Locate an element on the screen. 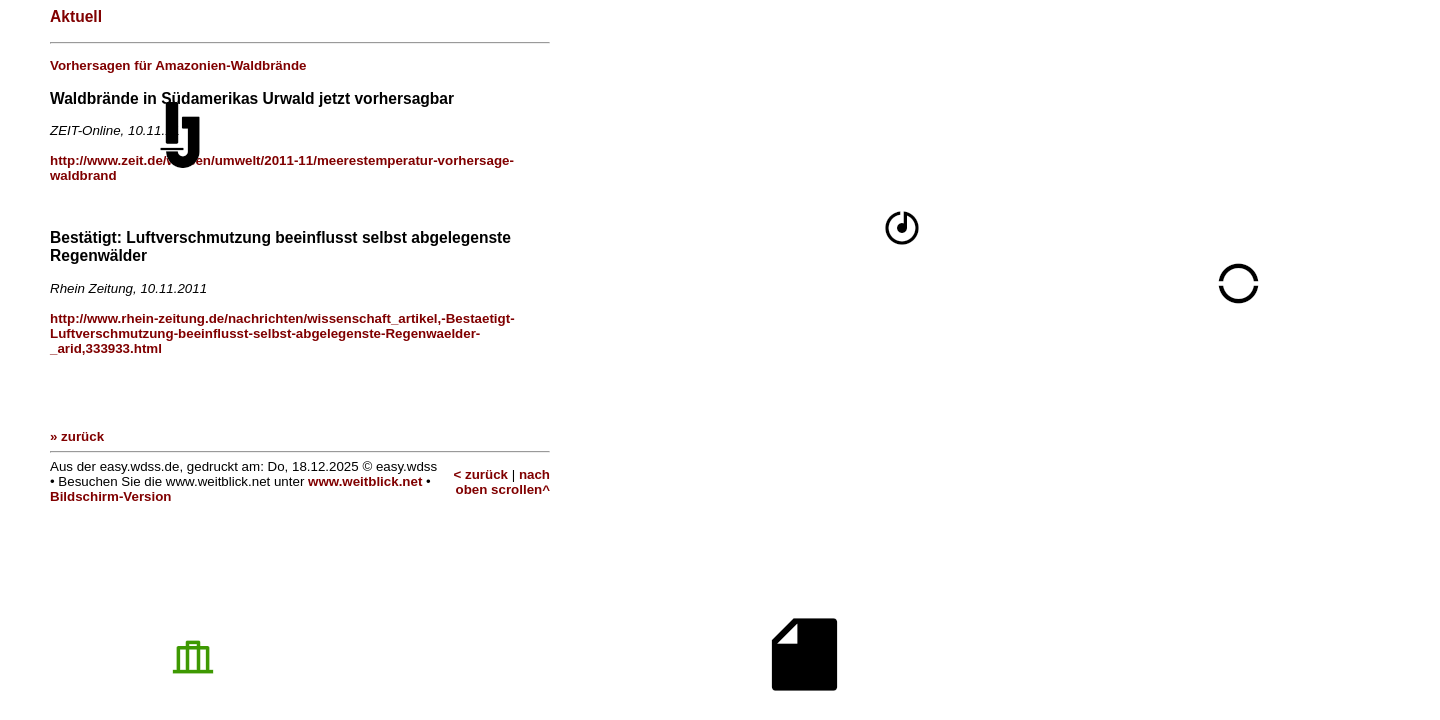  view or open a document is located at coordinates (804, 654).